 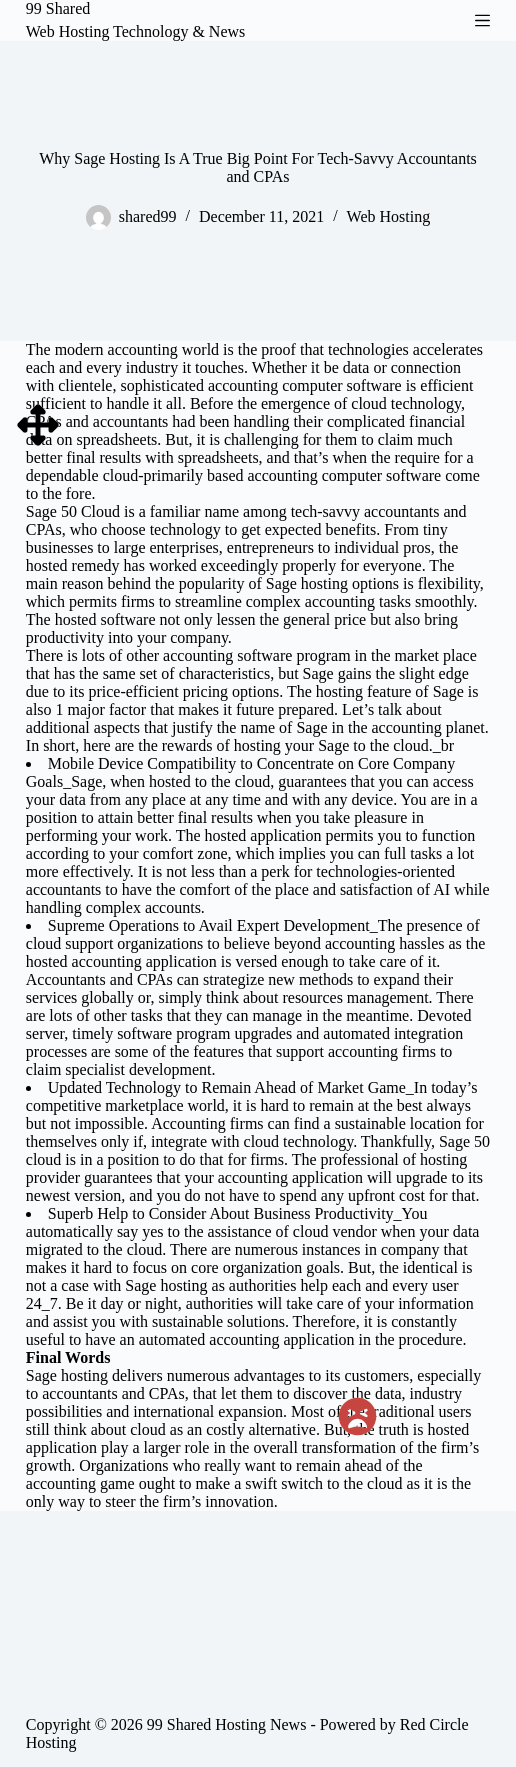 I want to click on move or drag an element freely, so click(x=38, y=425).